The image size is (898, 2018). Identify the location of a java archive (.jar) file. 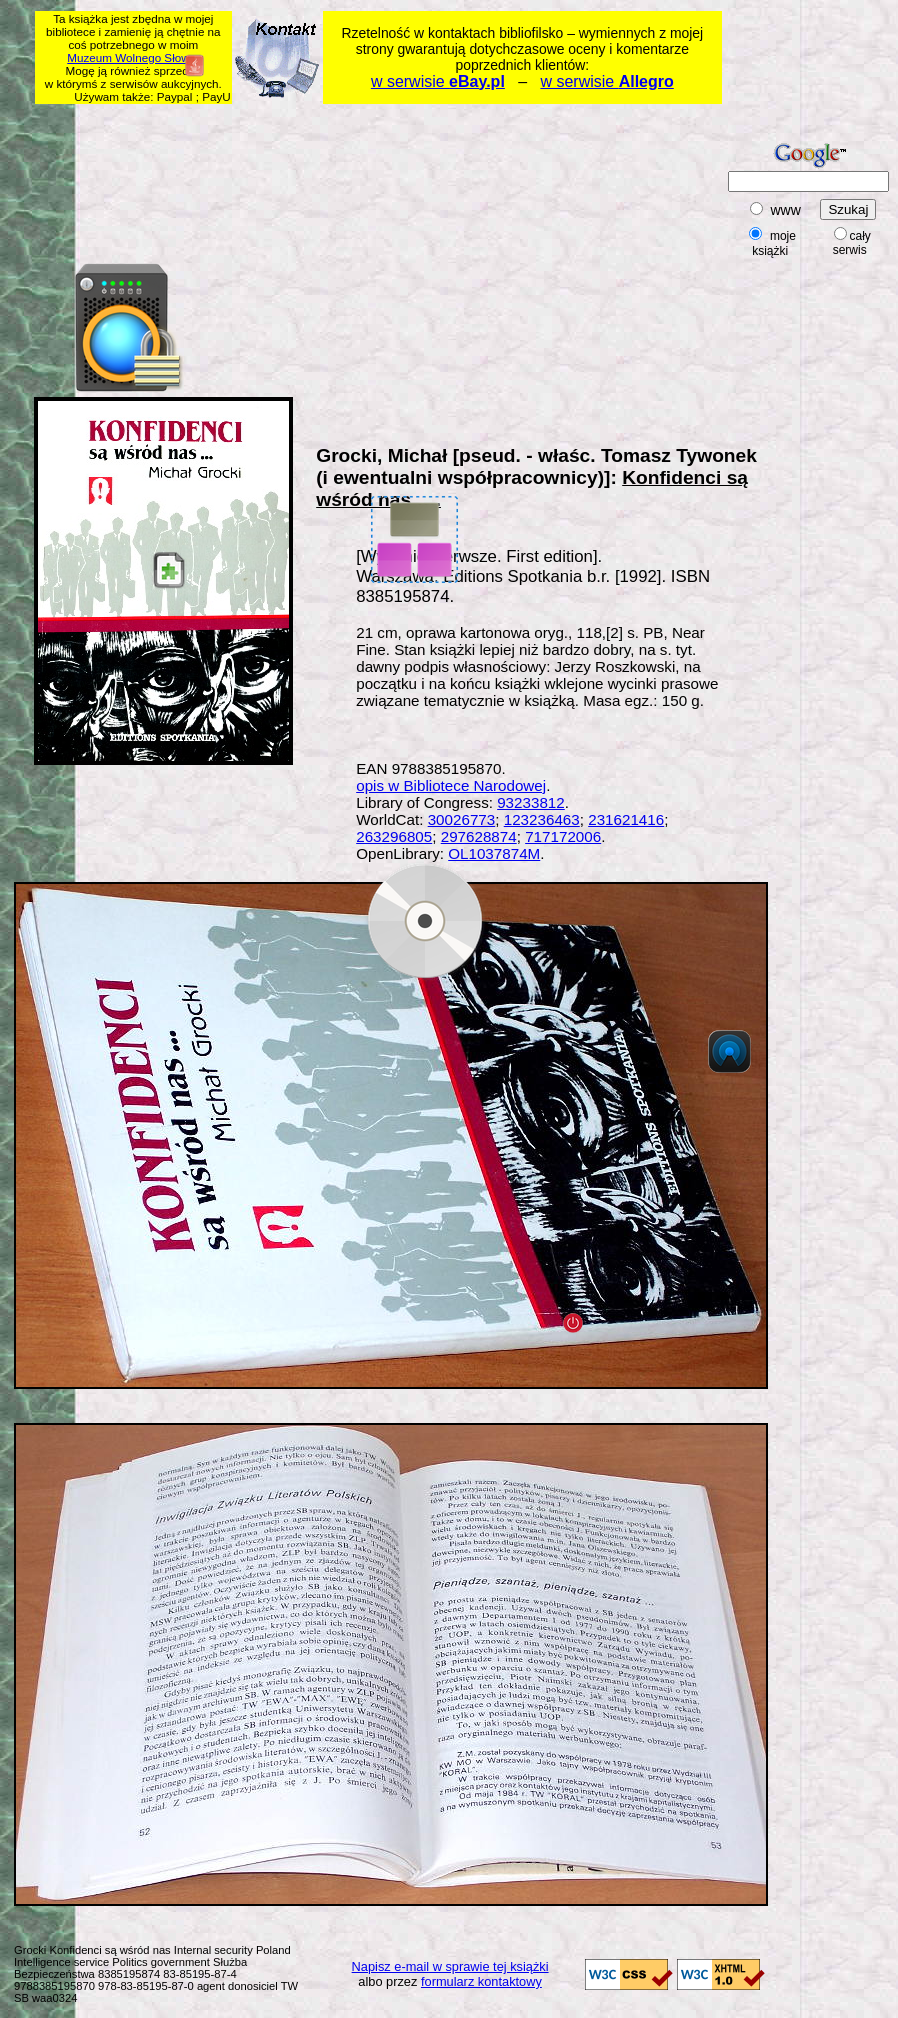
(194, 65).